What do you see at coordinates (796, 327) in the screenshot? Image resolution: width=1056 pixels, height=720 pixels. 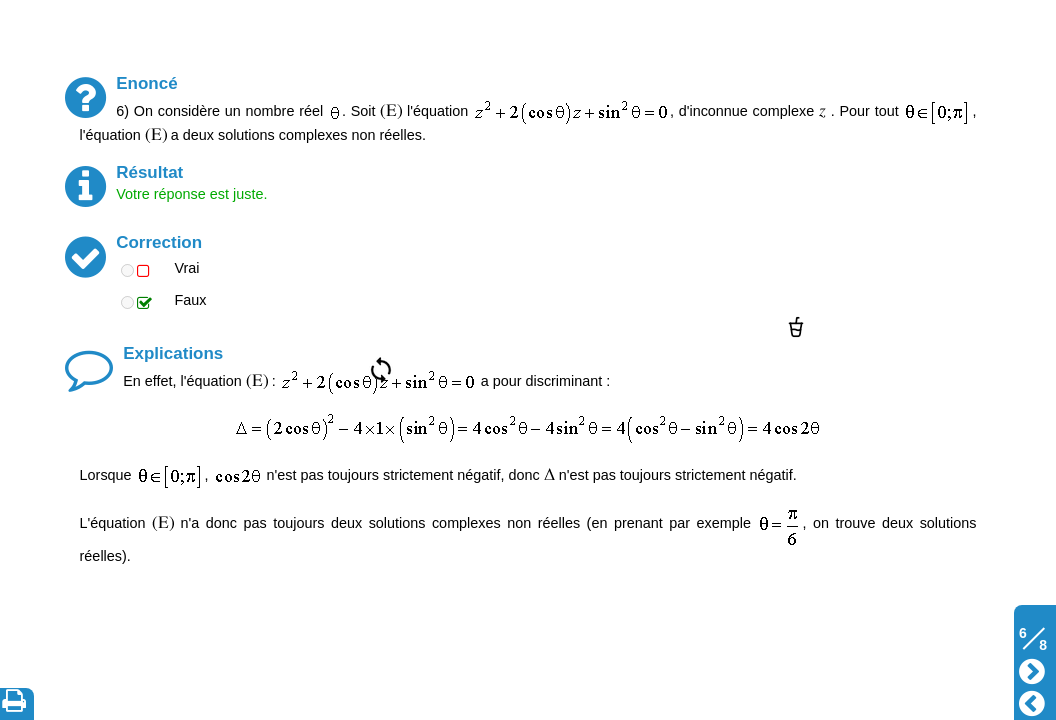 I see `order a beverage or drink` at bounding box center [796, 327].